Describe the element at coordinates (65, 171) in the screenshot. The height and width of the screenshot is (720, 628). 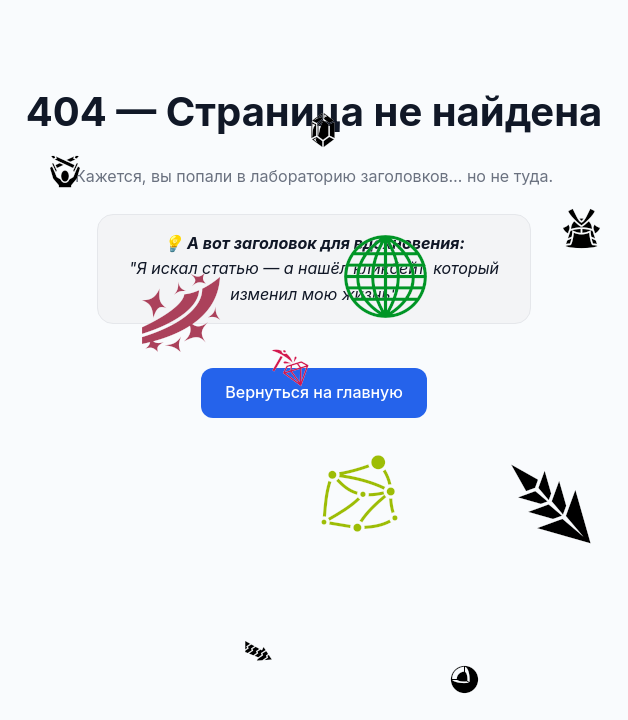
I see `view combat power or battle strength` at that location.